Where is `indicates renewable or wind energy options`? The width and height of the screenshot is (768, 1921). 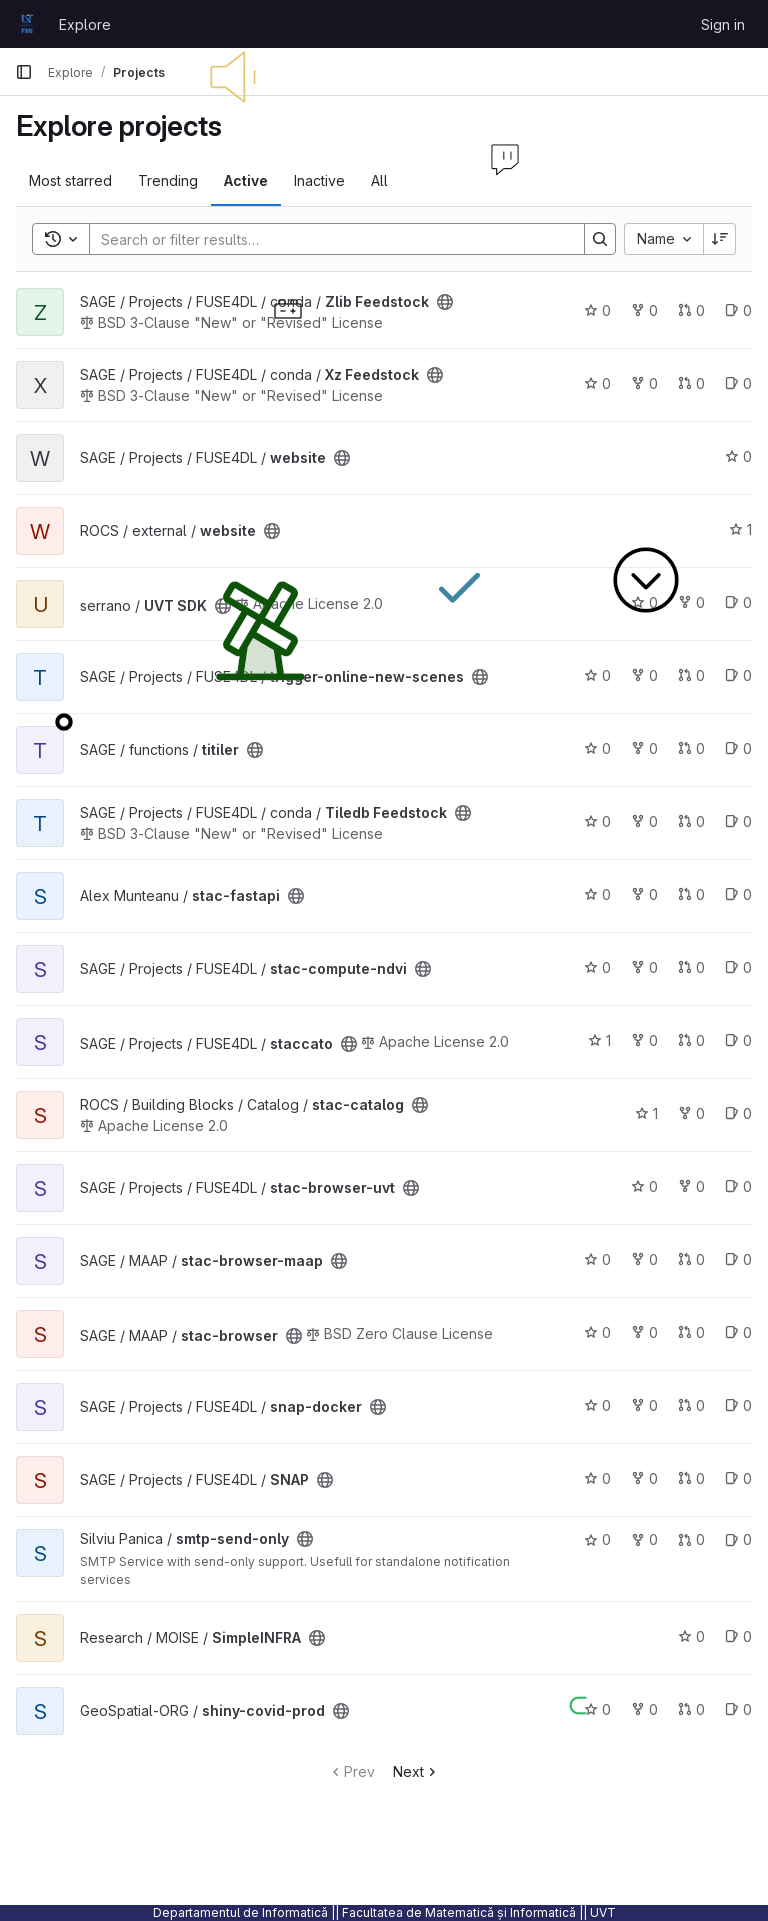
indicates renewable or wind energy options is located at coordinates (260, 632).